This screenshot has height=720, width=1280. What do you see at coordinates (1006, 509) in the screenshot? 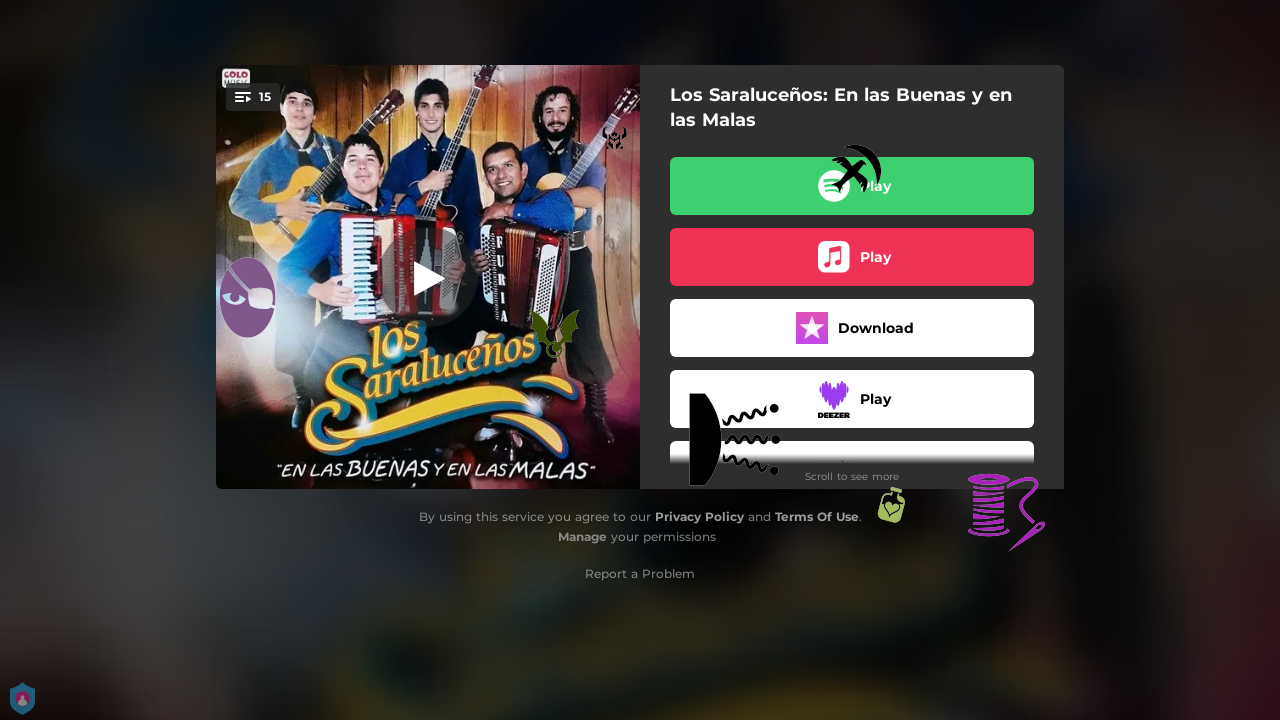
I see `access sewing or crafting tools` at bounding box center [1006, 509].